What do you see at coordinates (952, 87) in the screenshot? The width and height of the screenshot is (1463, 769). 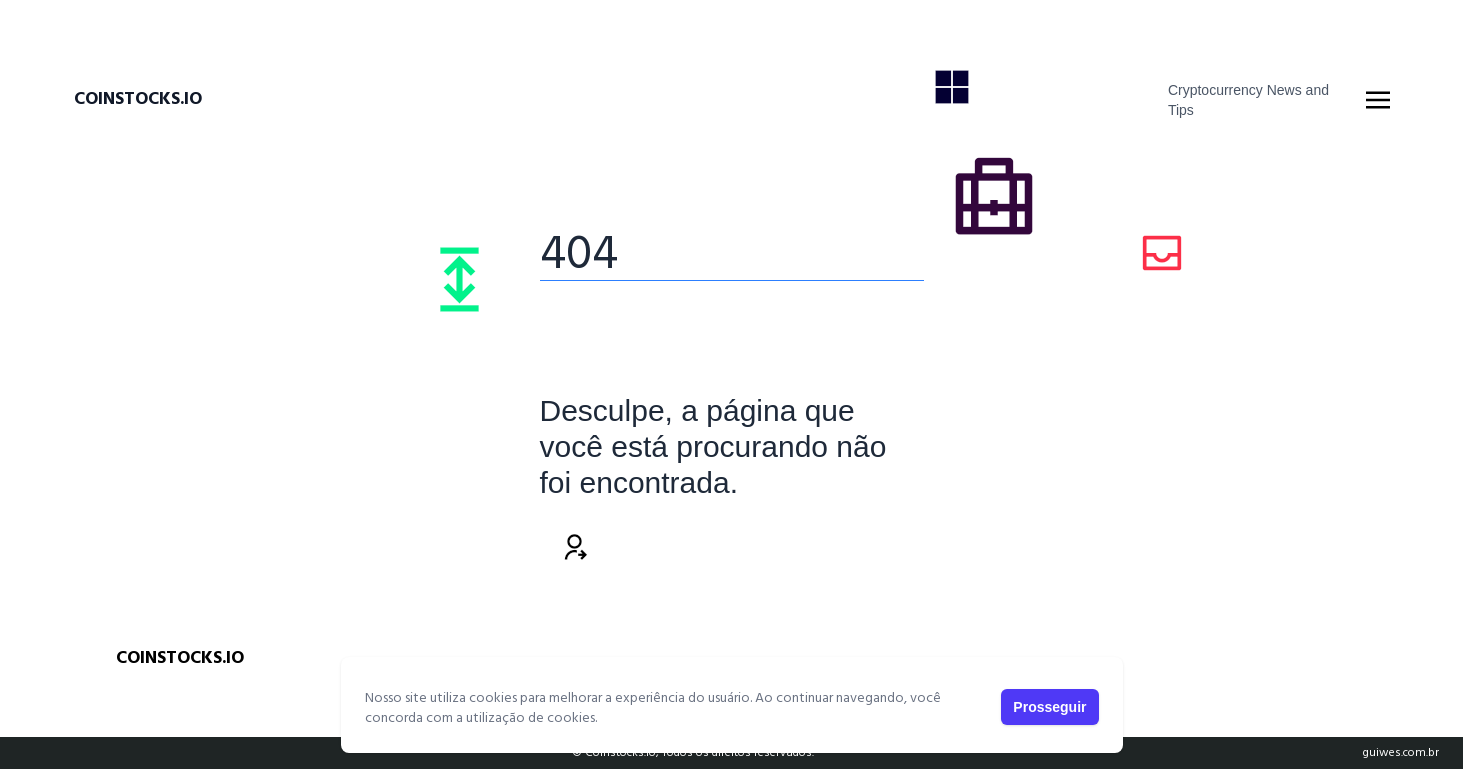 I see `sign in with microsoft account` at bounding box center [952, 87].